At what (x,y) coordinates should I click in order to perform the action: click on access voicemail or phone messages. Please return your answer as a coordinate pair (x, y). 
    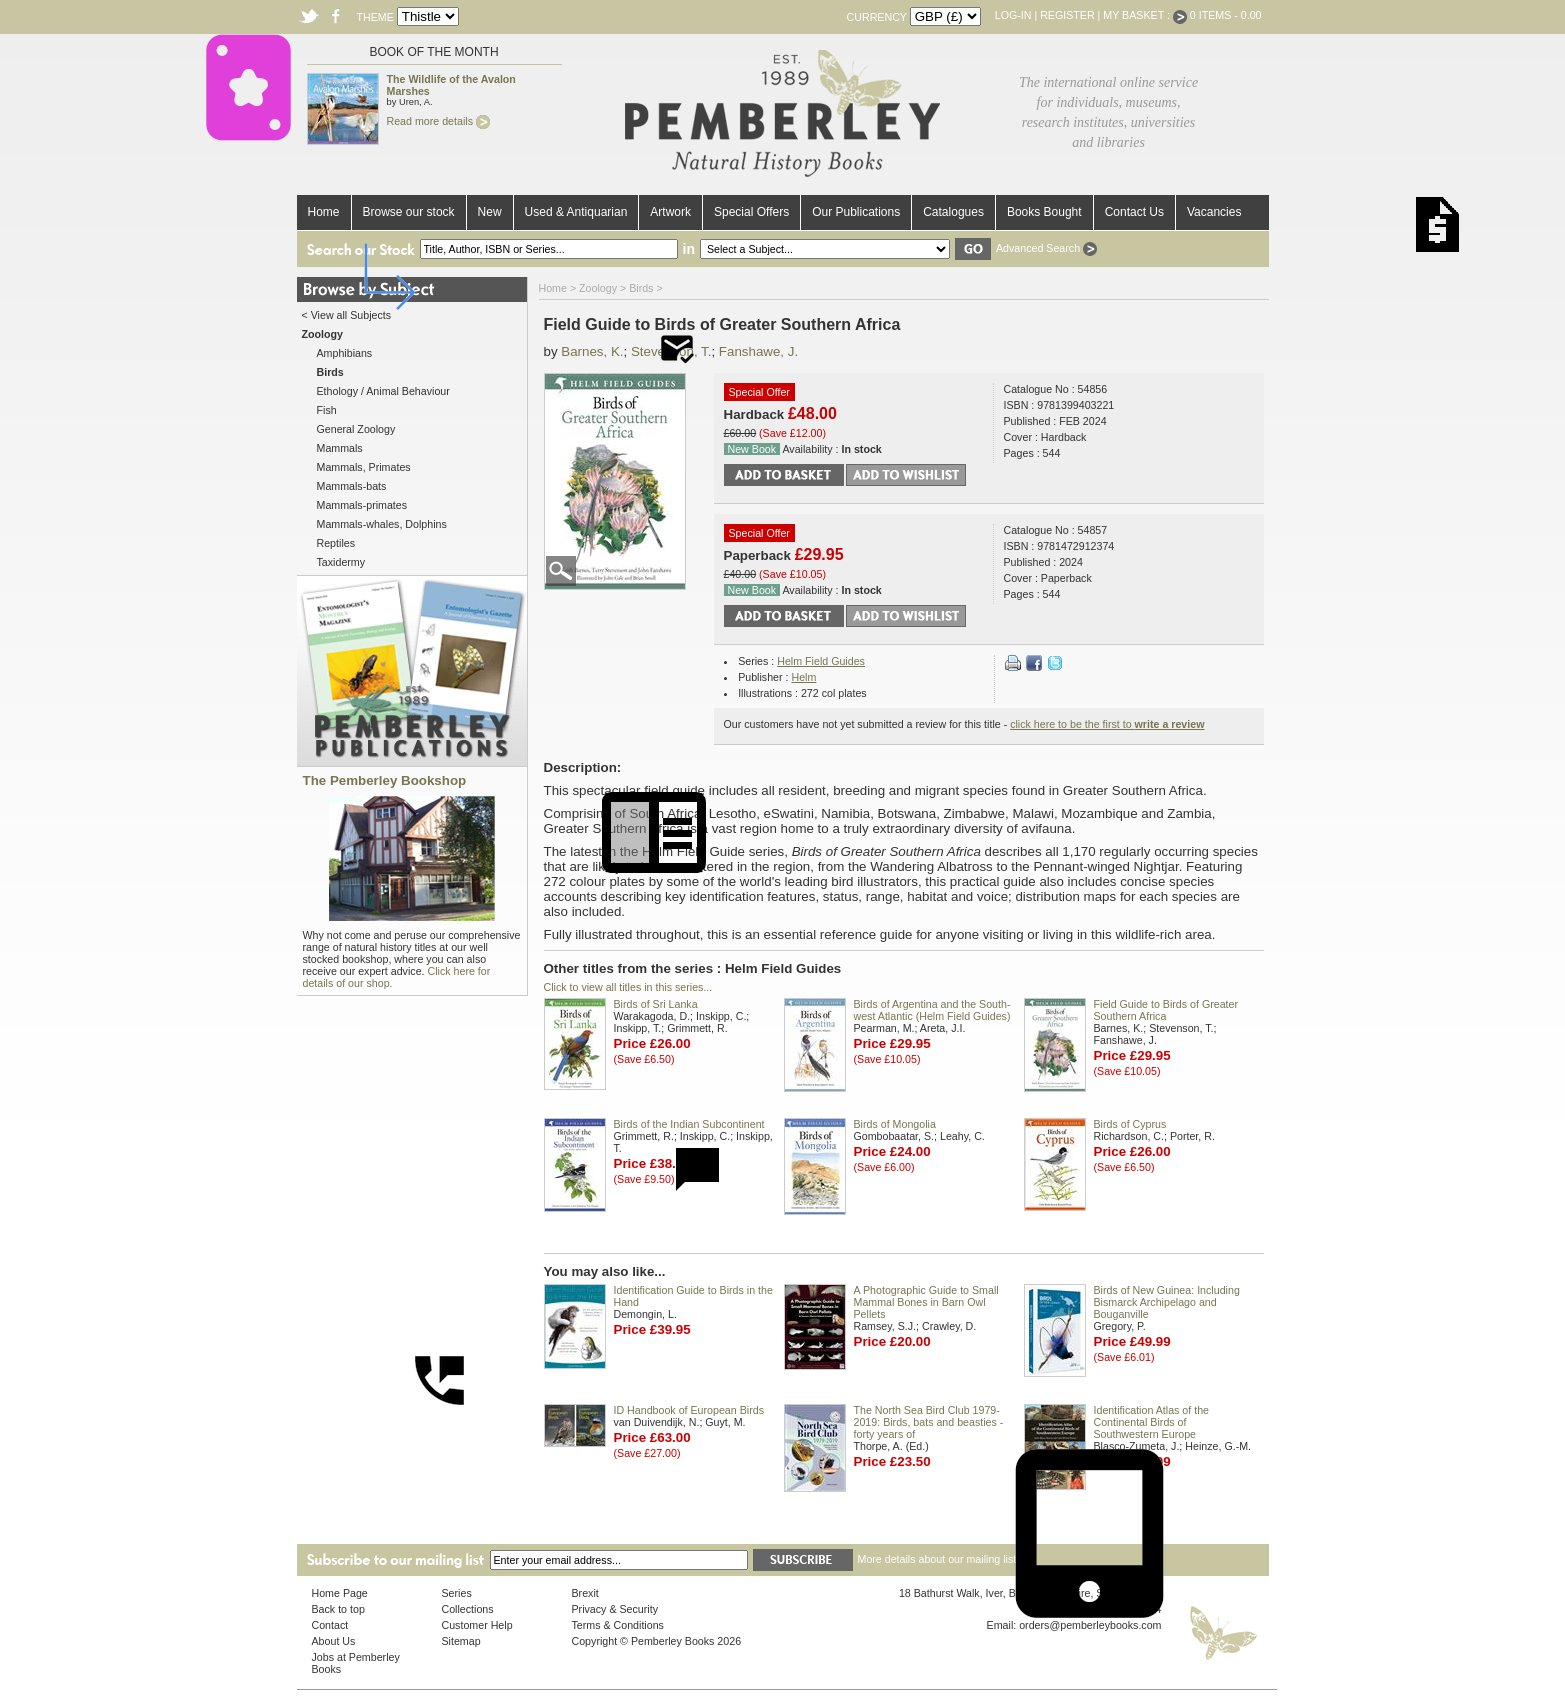
    Looking at the image, I should click on (439, 1380).